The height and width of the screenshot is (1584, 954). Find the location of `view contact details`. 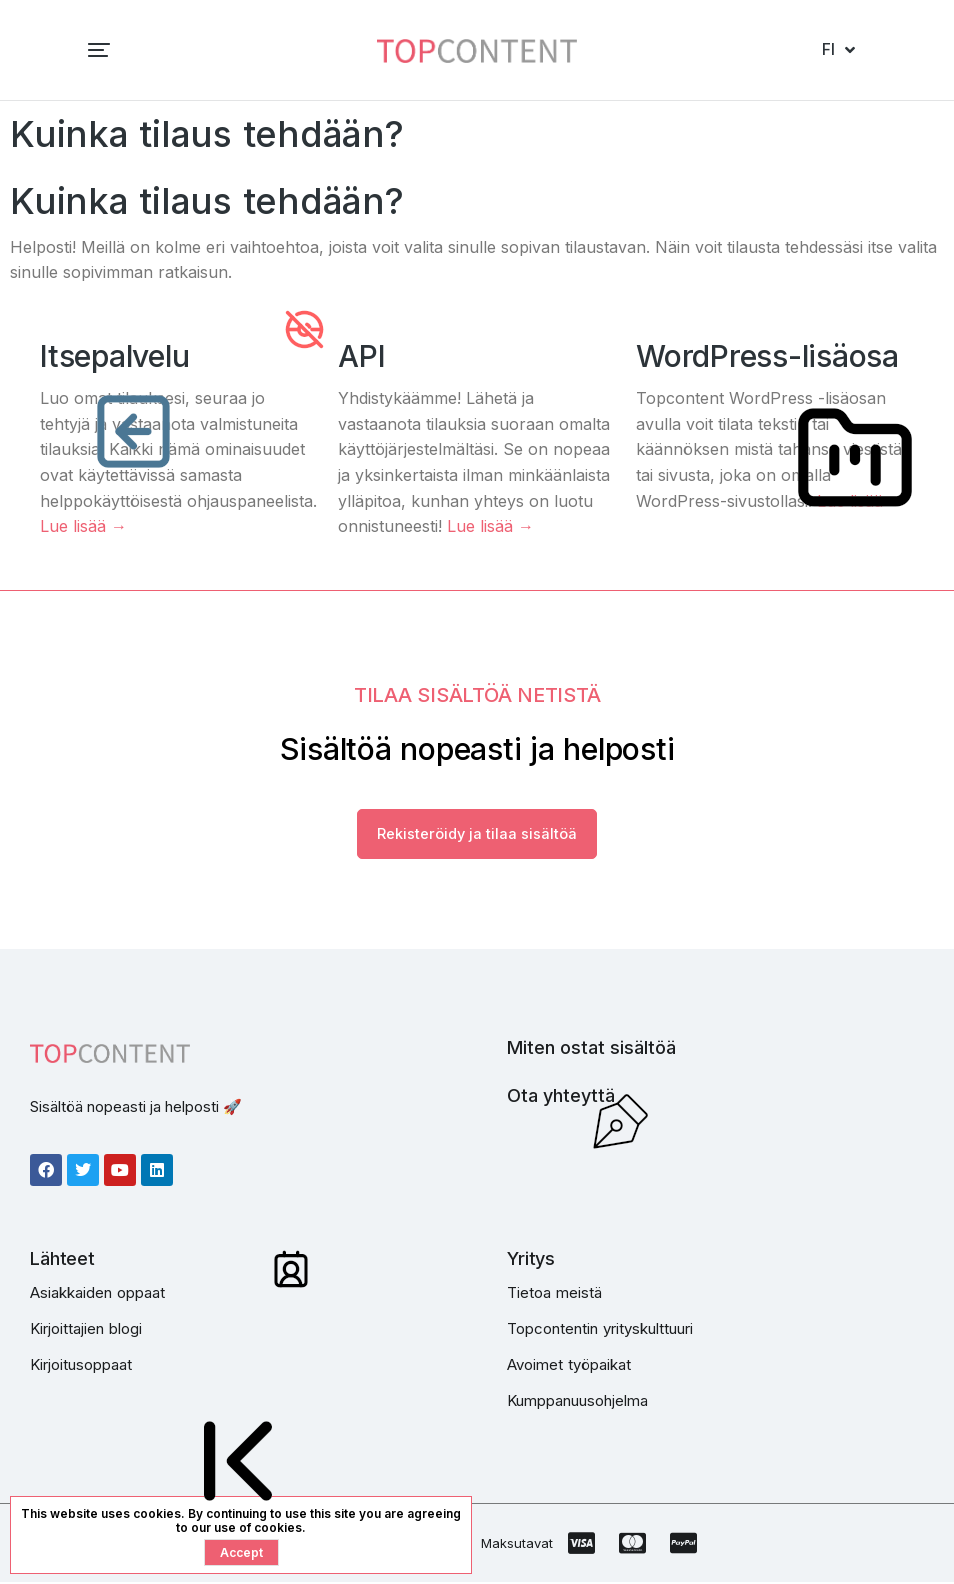

view contact details is located at coordinates (291, 1269).